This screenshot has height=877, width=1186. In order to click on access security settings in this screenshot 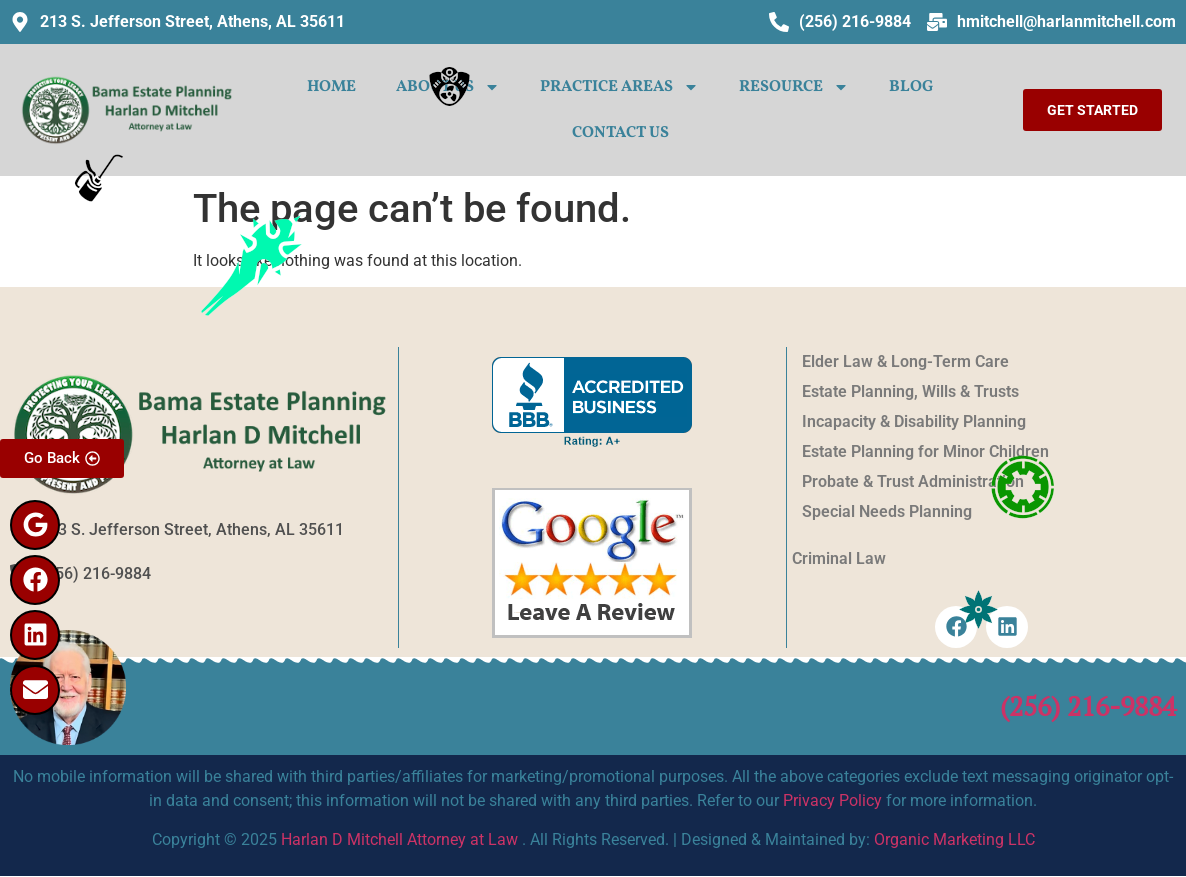, I will do `click(1023, 487)`.